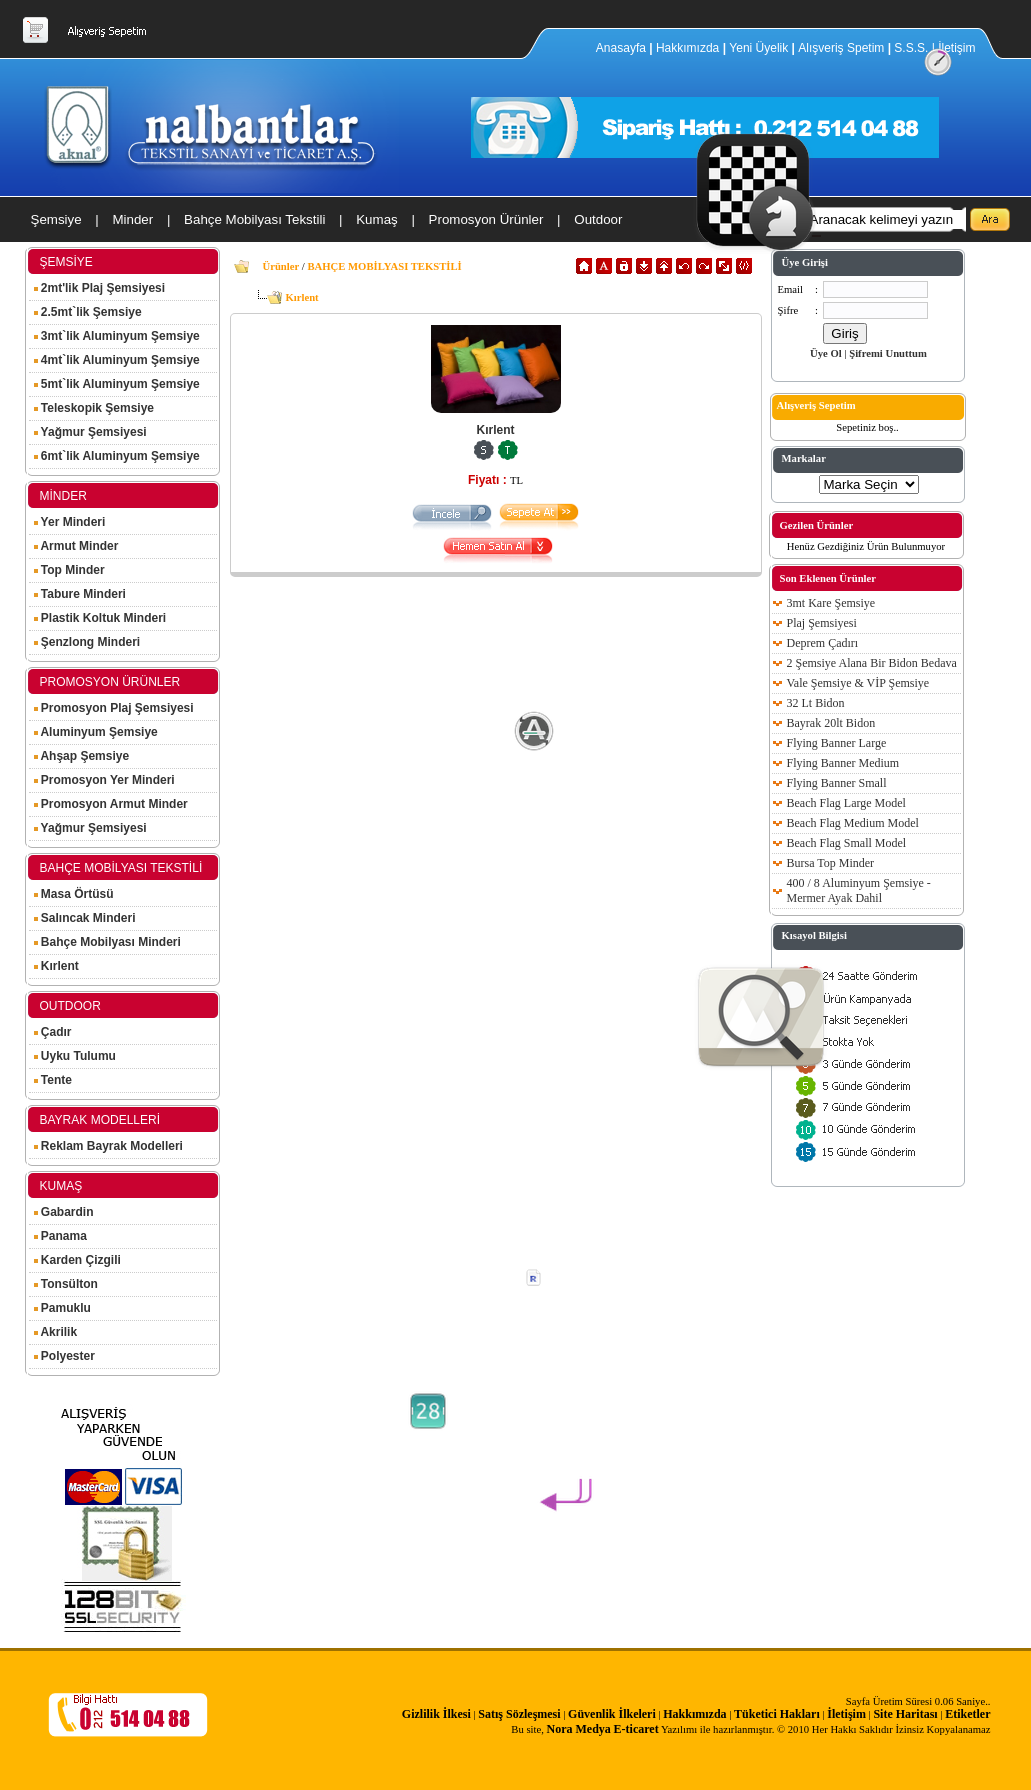 This screenshot has width=1031, height=1790. Describe the element at coordinates (428, 1411) in the screenshot. I see `open the calendar app` at that location.